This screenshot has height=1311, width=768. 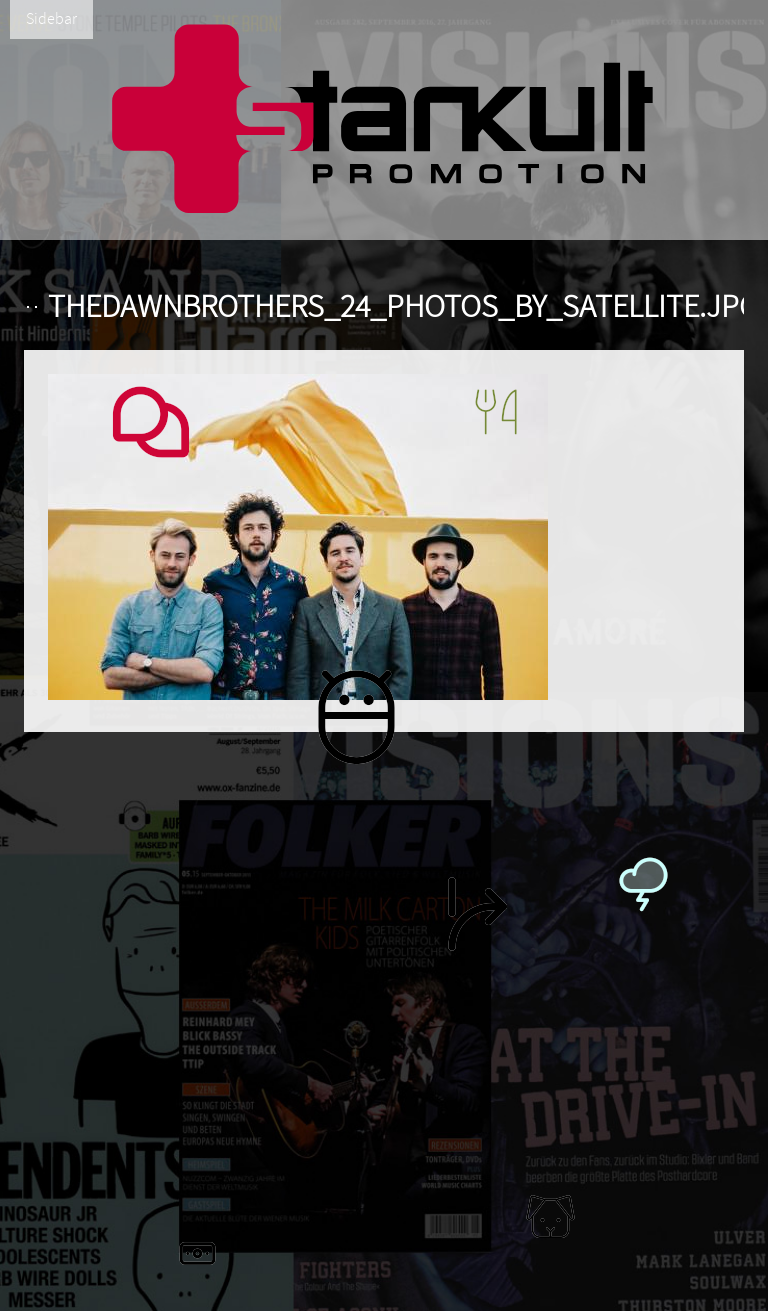 I want to click on take the next right turn, so click(x=474, y=914).